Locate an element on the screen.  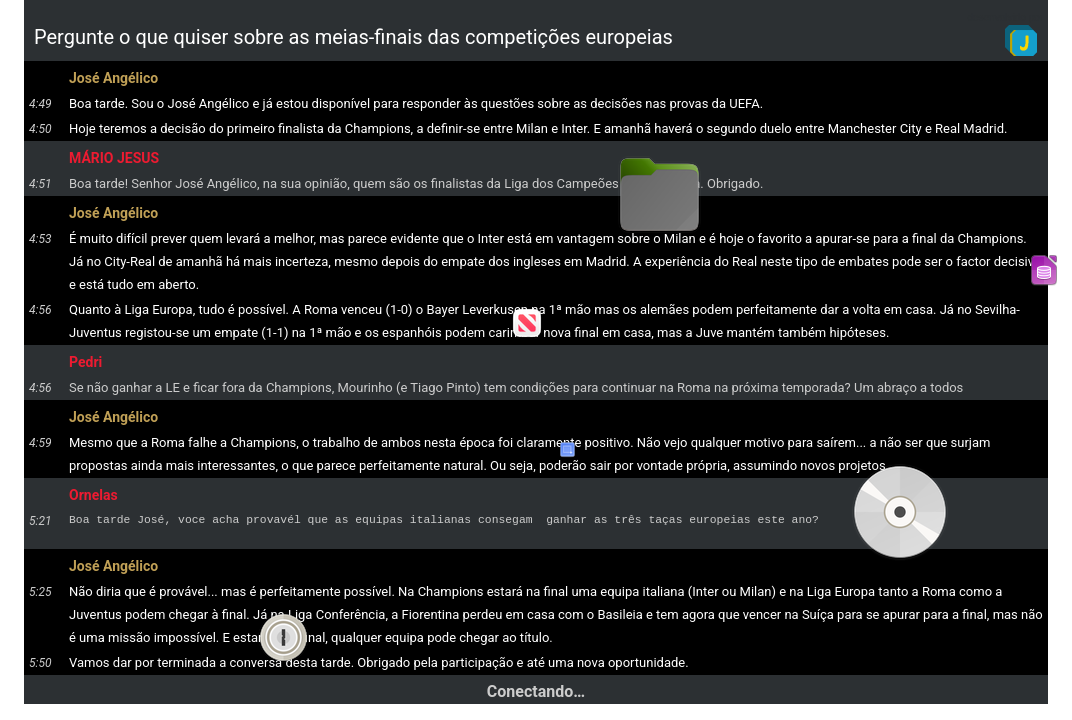
take a screenshot is located at coordinates (567, 449).